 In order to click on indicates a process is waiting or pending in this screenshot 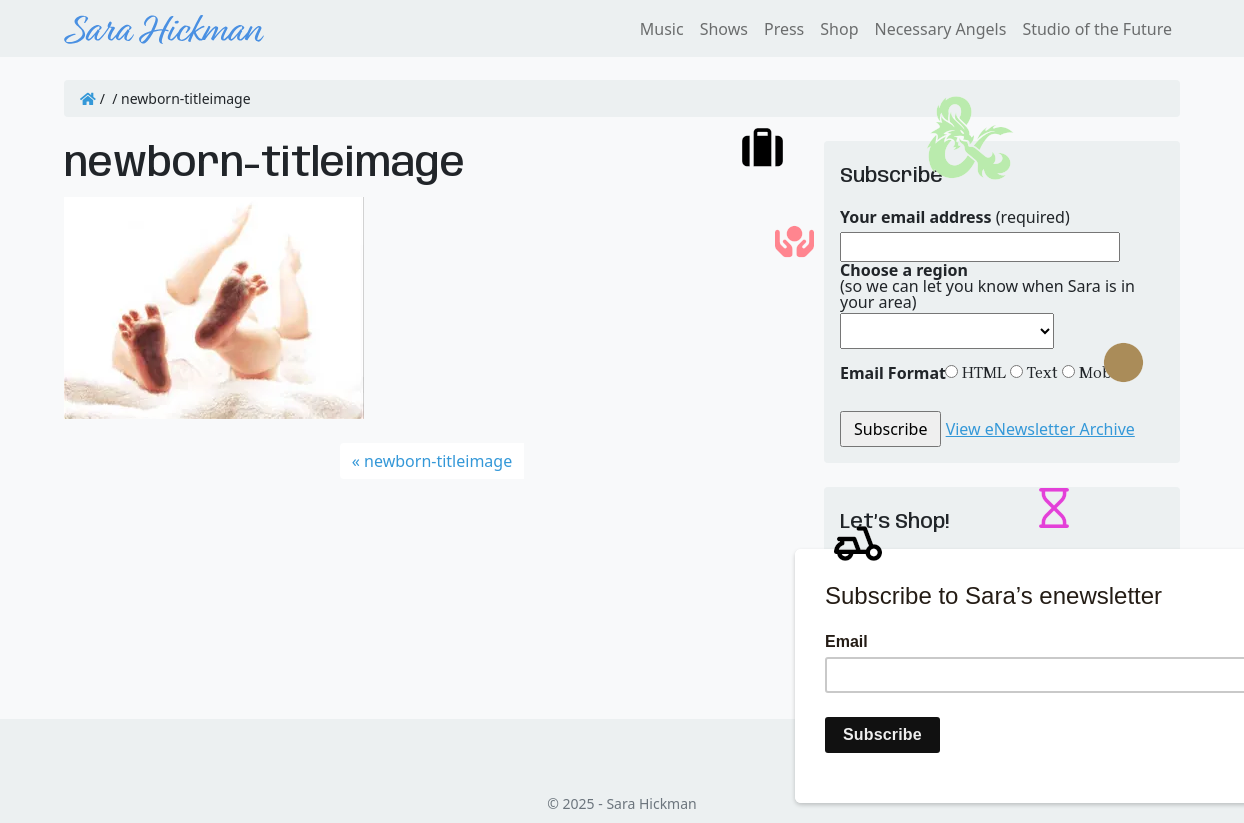, I will do `click(1054, 508)`.